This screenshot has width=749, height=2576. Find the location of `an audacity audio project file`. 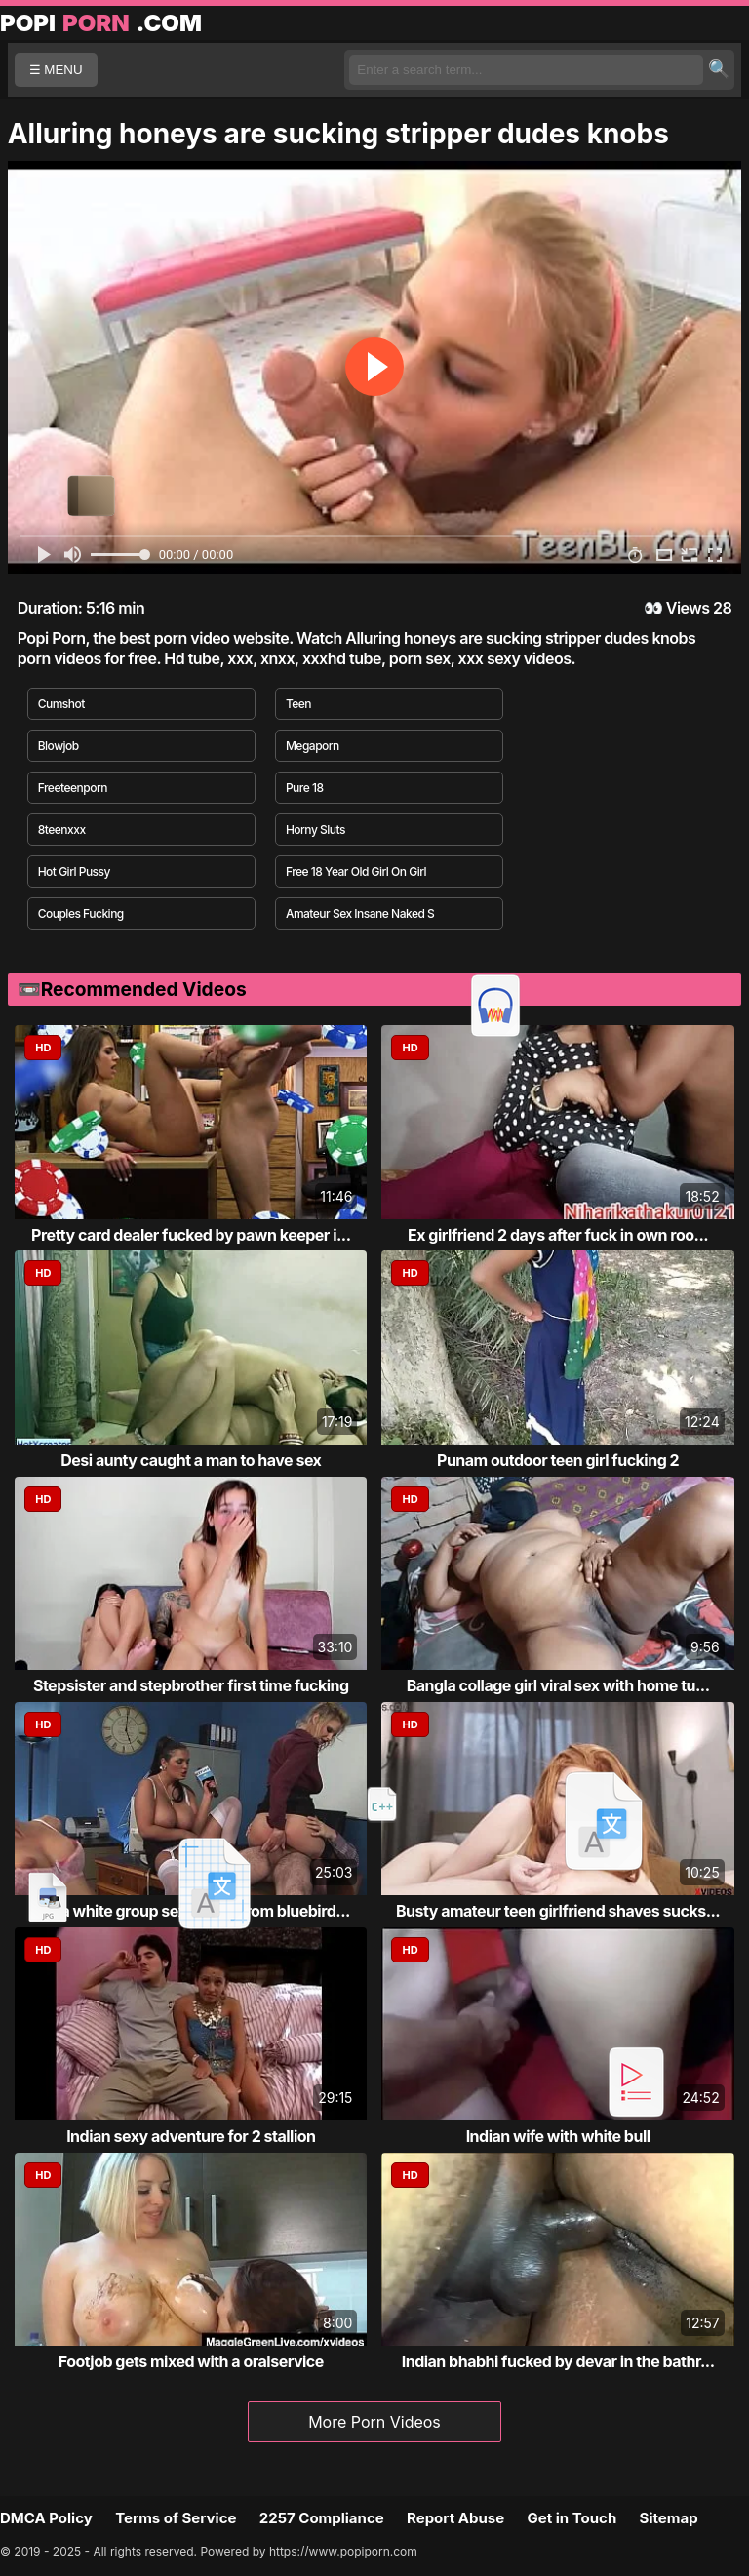

an audacity audio project file is located at coordinates (495, 1006).